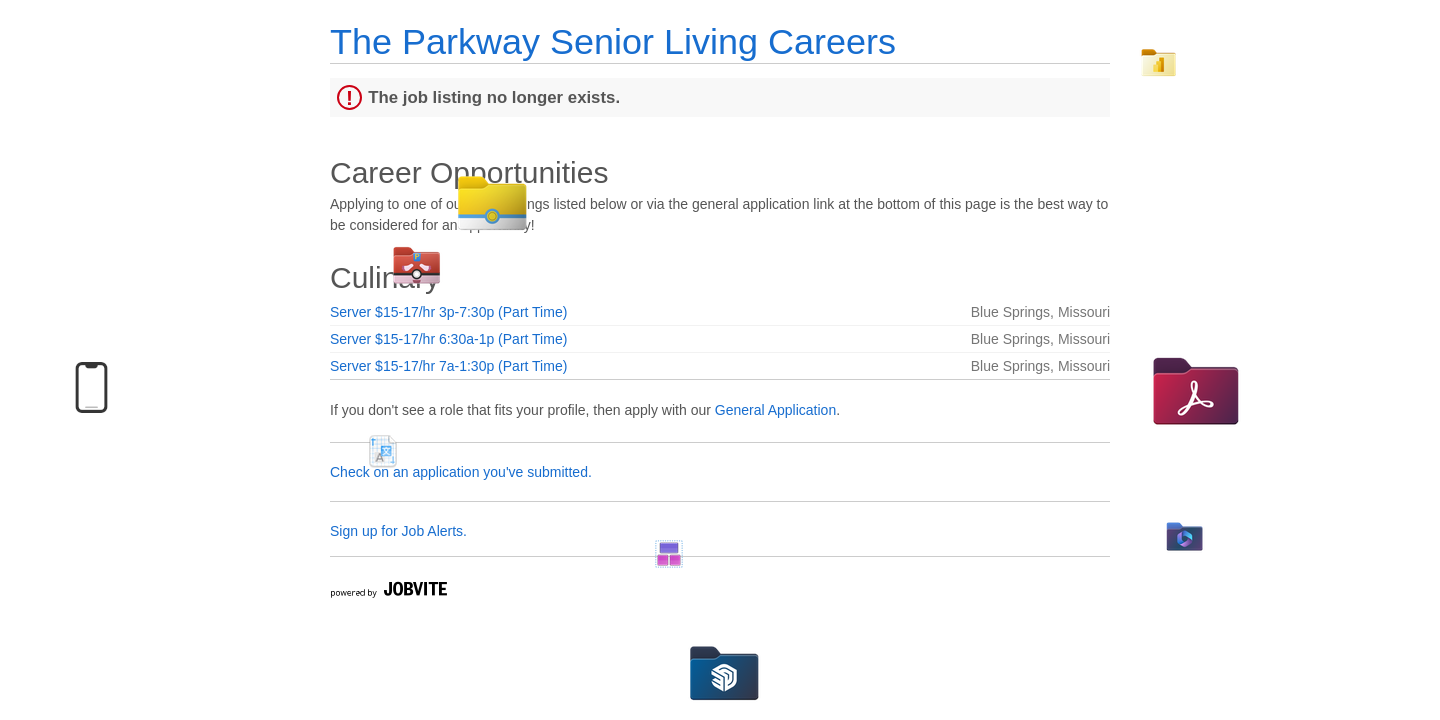 The height and width of the screenshot is (720, 1440). I want to click on open folder containing adobe acrobat files, so click(1195, 393).